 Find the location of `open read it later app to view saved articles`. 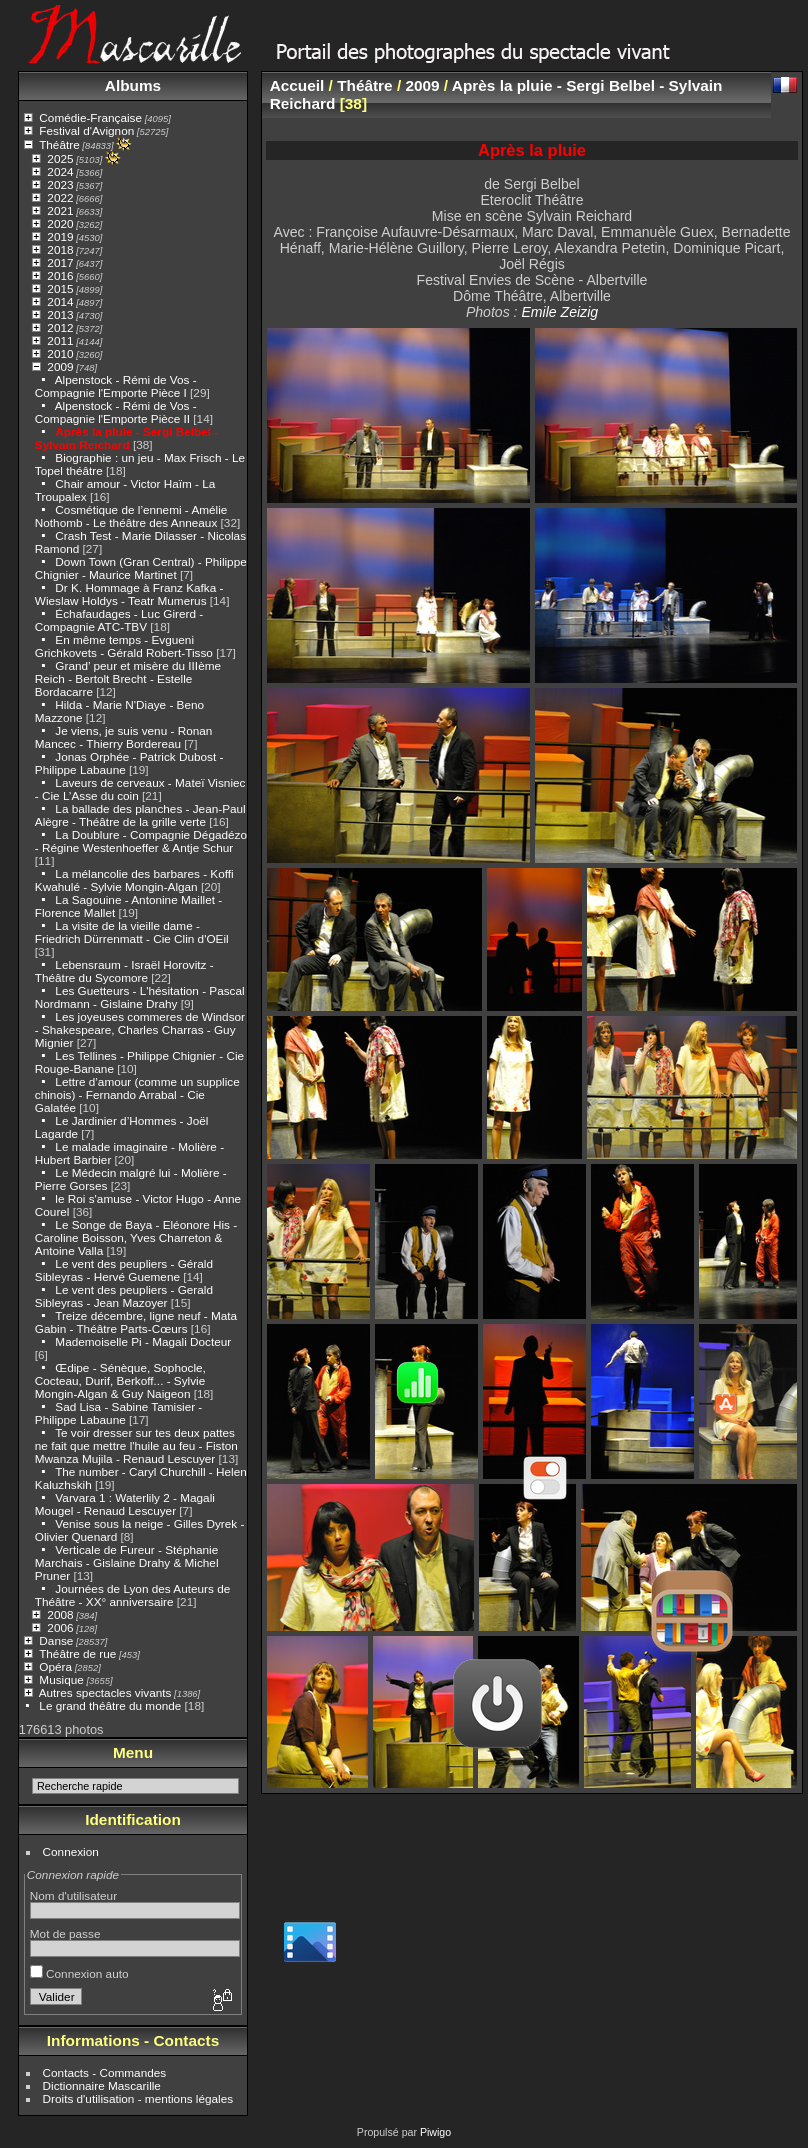

open read it later app to view saved articles is located at coordinates (692, 1611).